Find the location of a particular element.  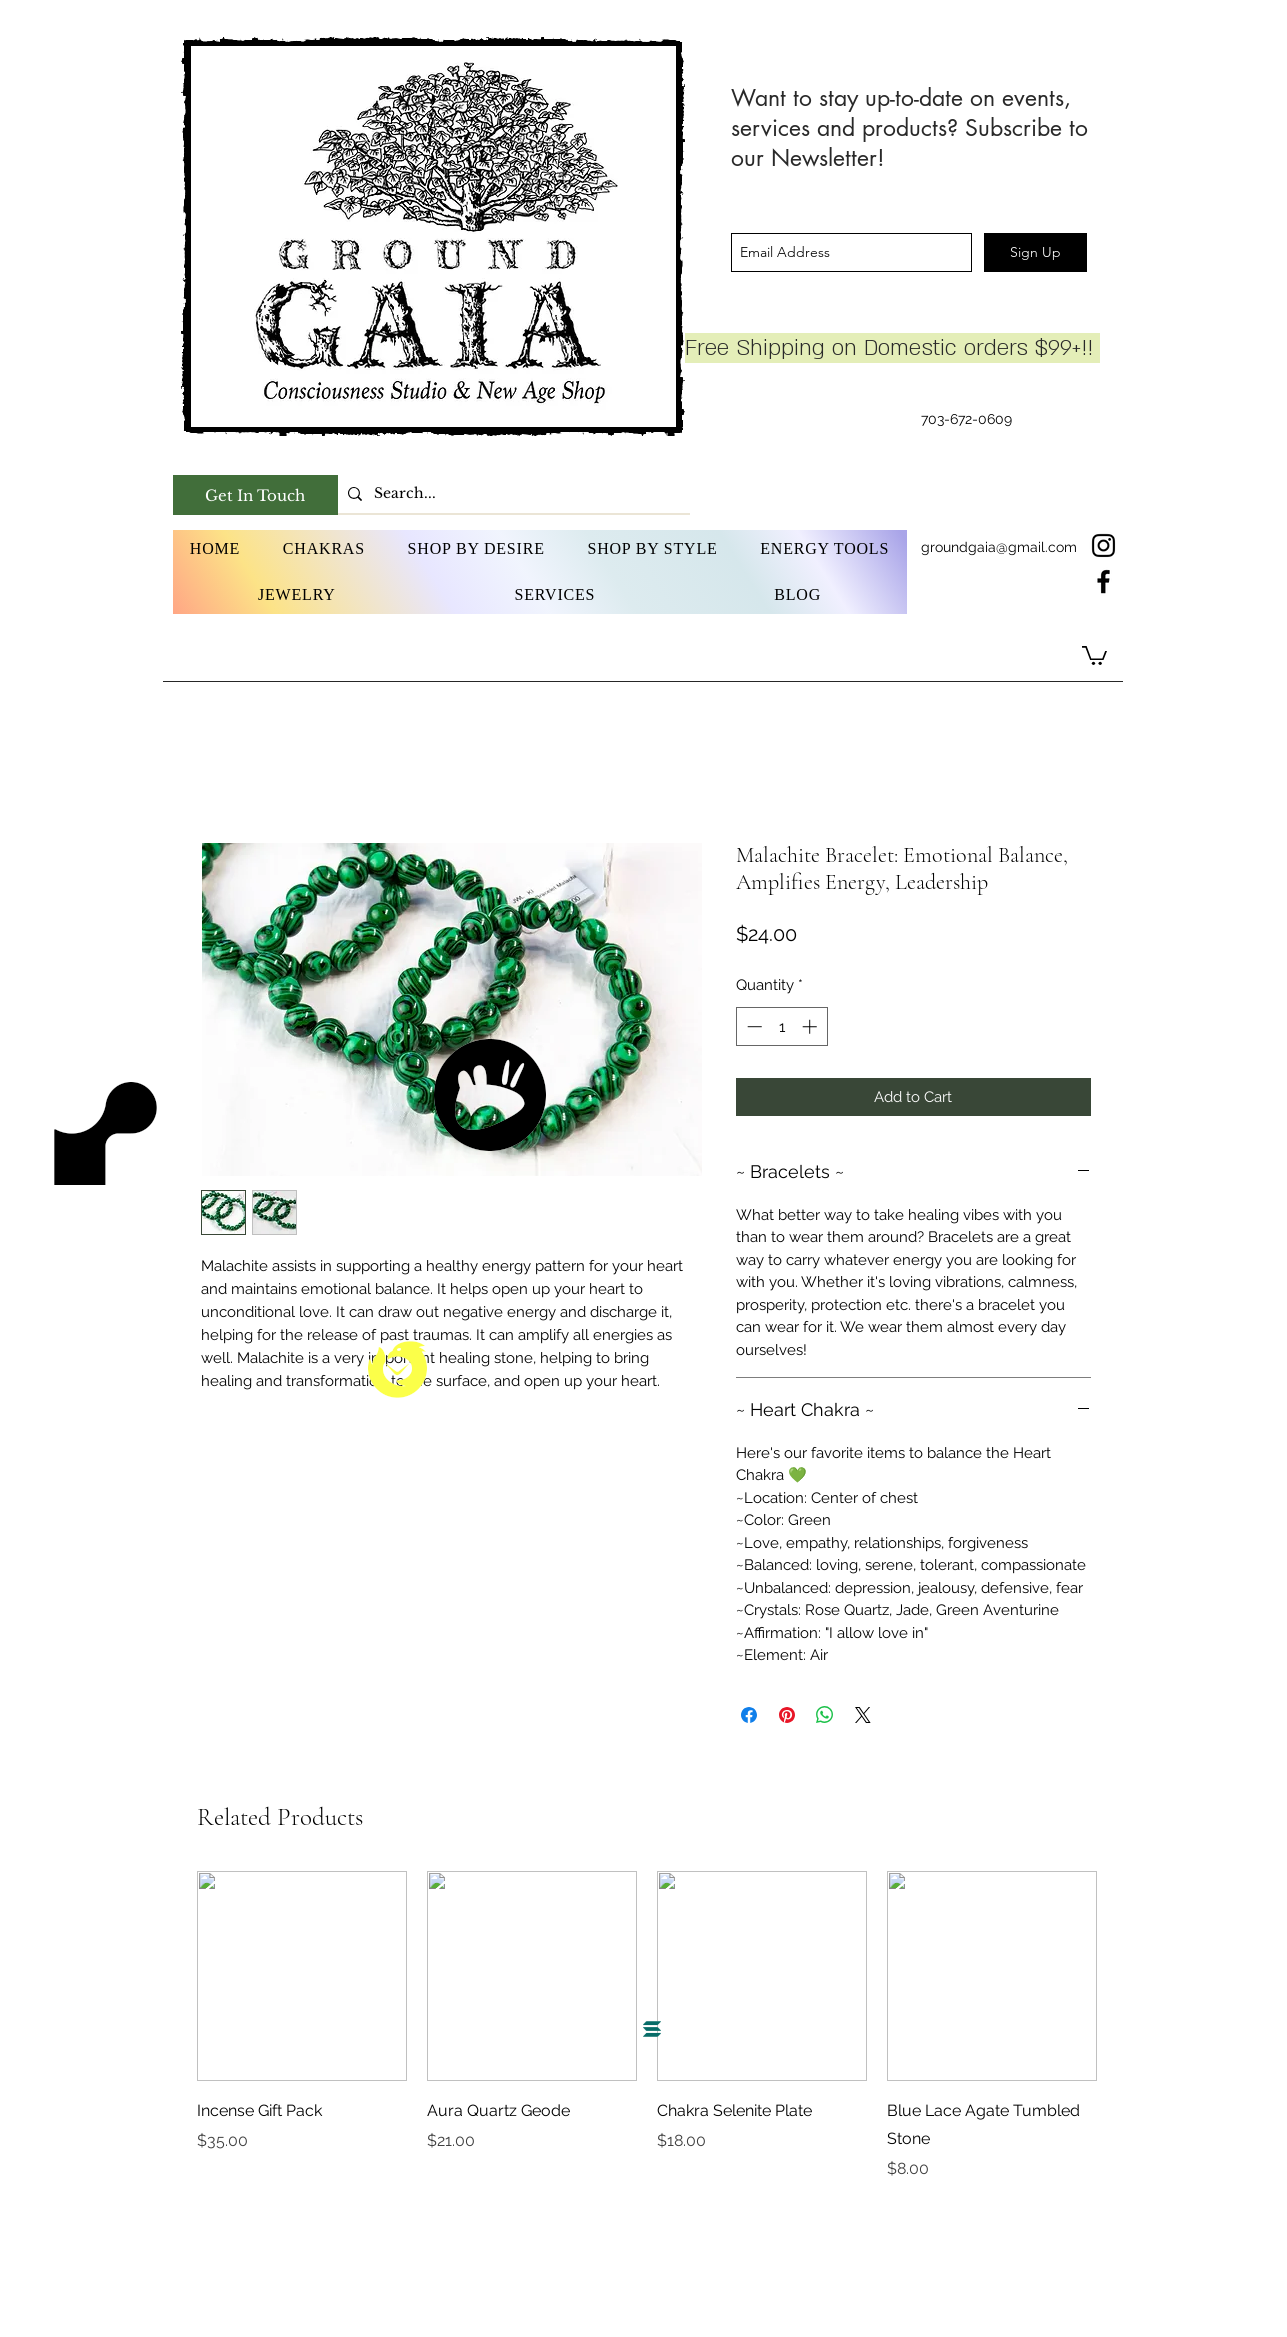

open Mozilla Thunderbird email client is located at coordinates (397, 1369).